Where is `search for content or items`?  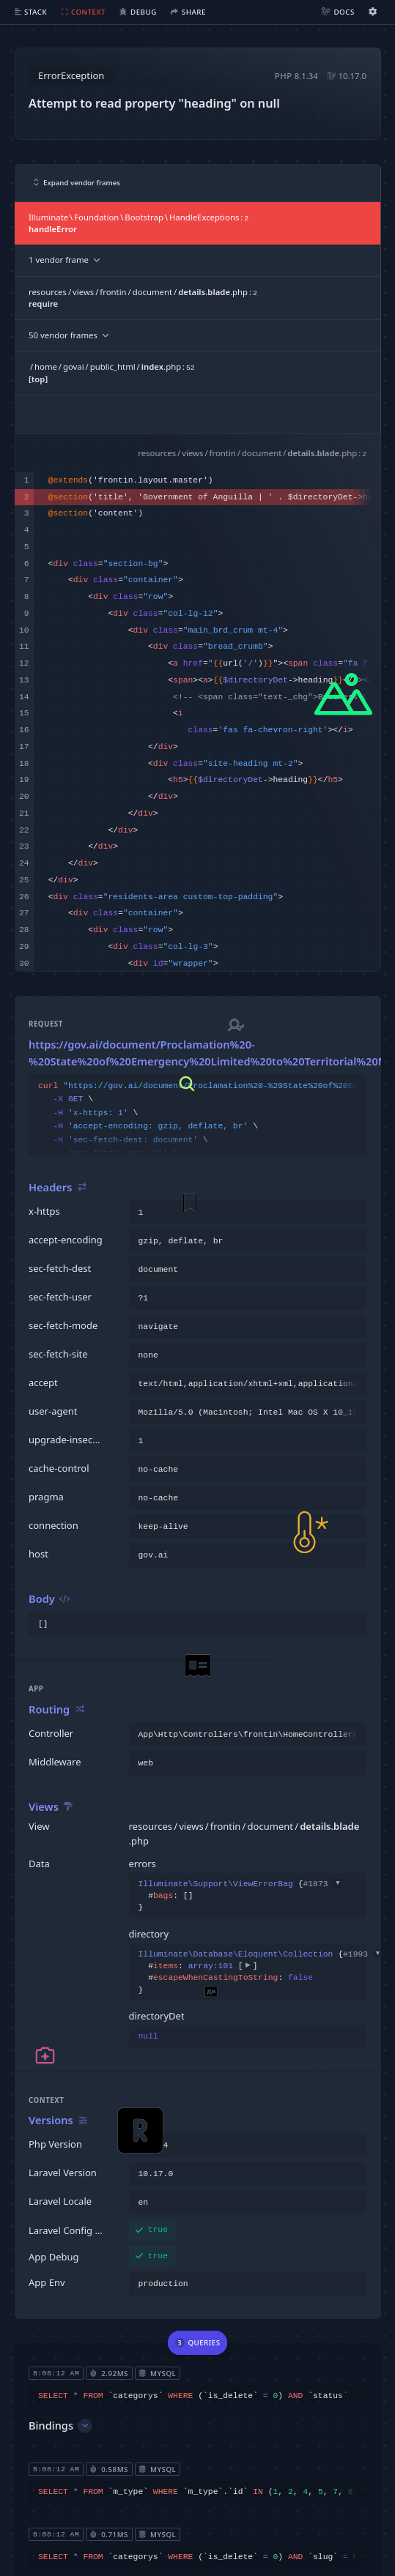 search for content or items is located at coordinates (187, 1084).